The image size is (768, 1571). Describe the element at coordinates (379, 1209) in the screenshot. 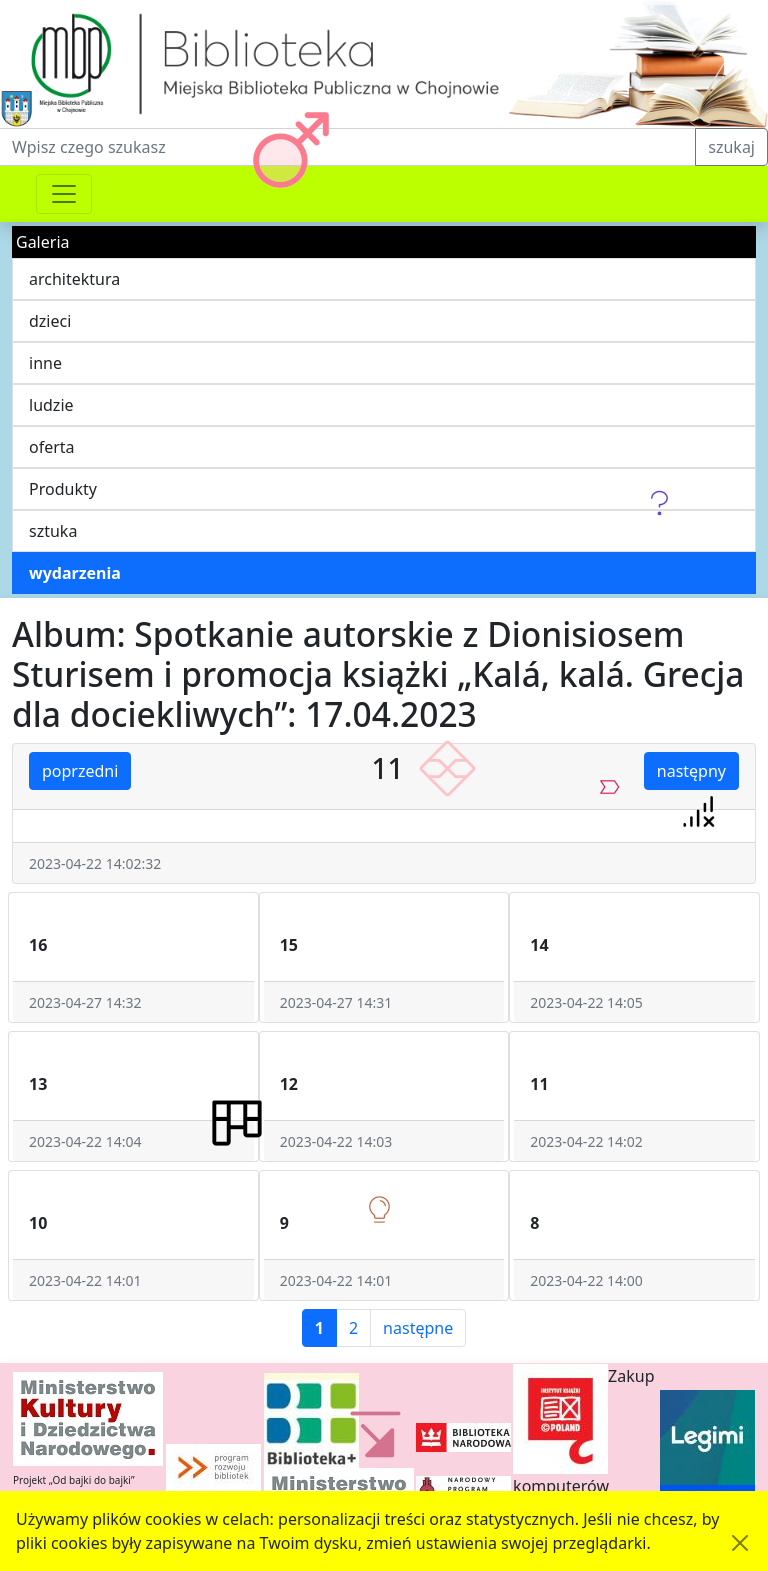

I see `view tips or helpful suggestions` at that location.